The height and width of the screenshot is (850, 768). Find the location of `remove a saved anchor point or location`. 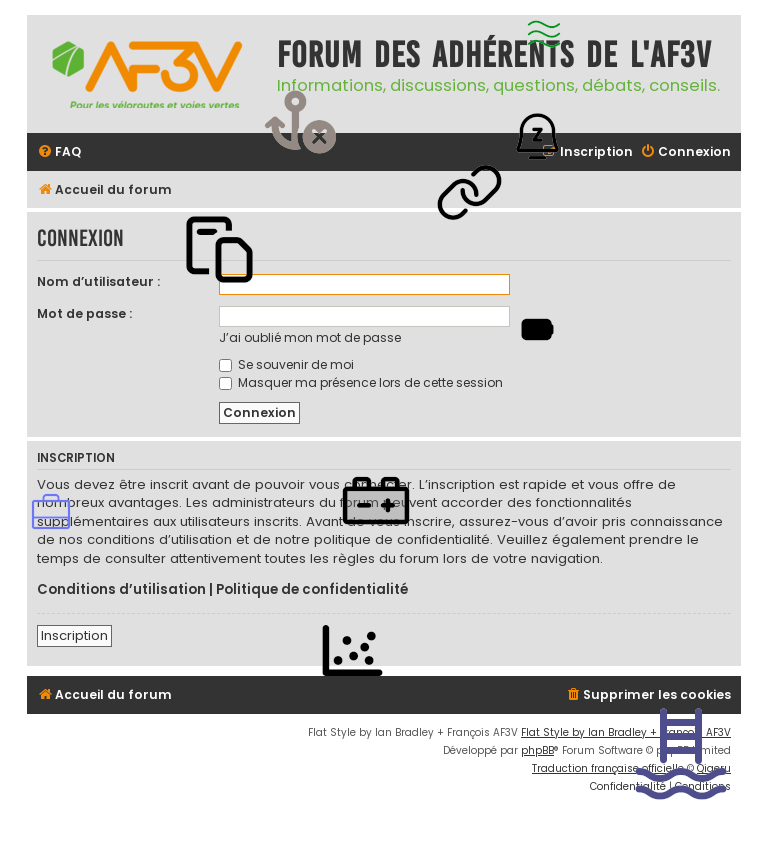

remove a saved anchor point or location is located at coordinates (299, 120).